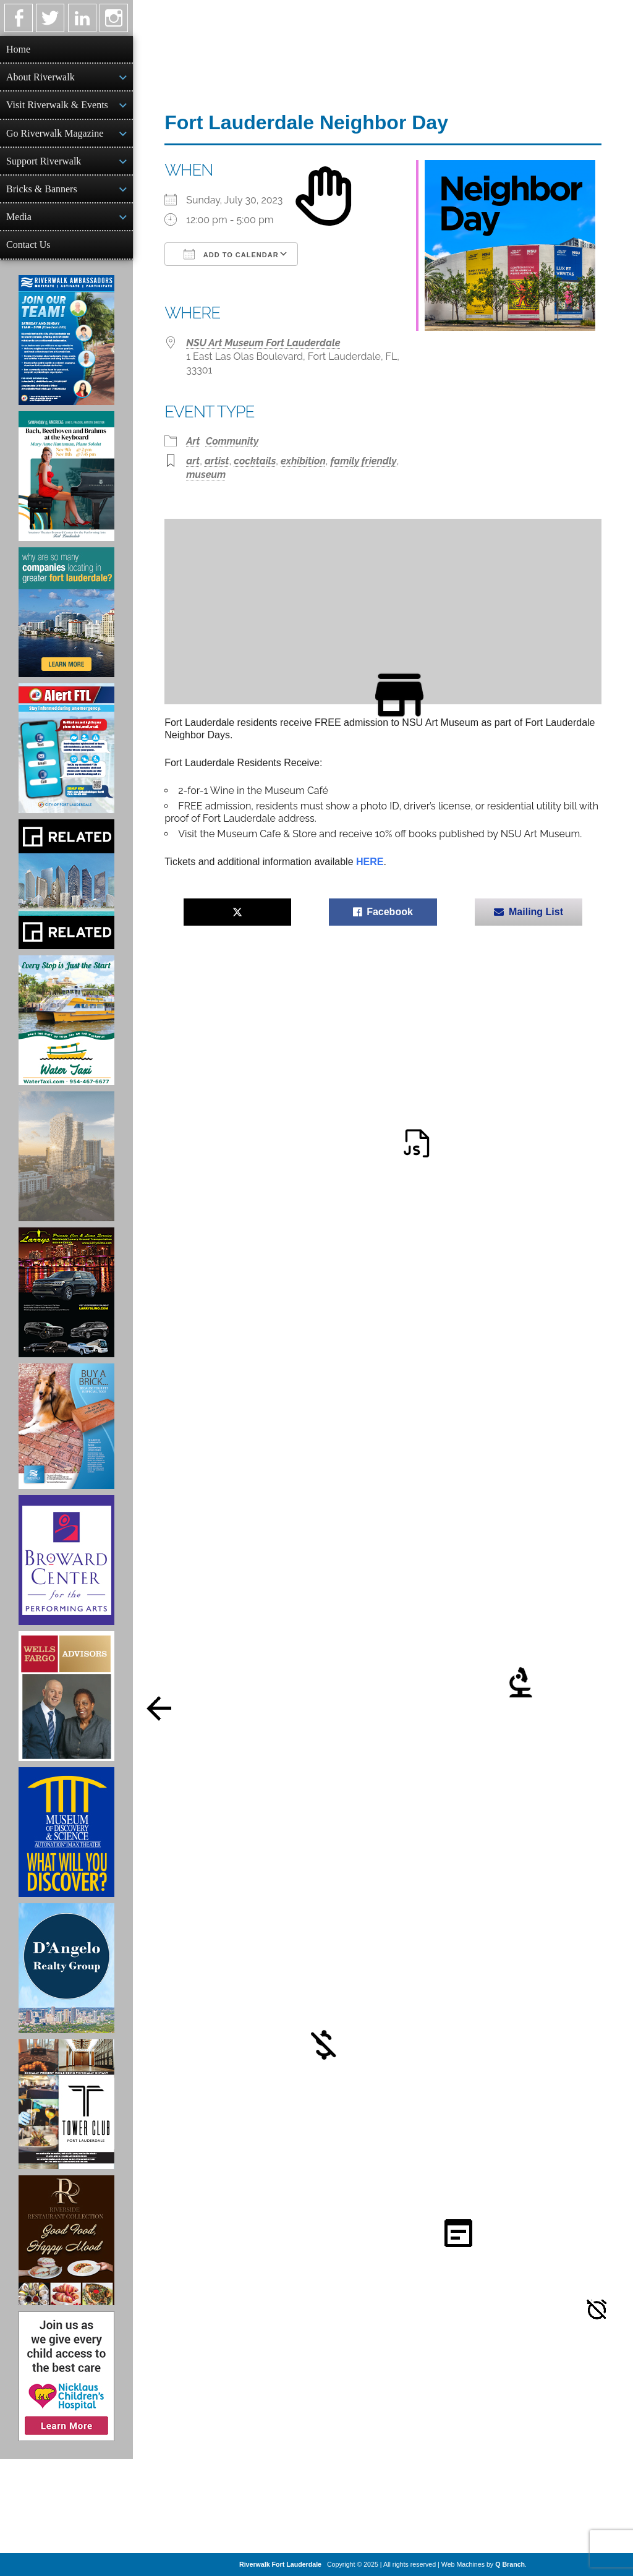  Describe the element at coordinates (323, 2045) in the screenshot. I see `indicates no cost or free item` at that location.